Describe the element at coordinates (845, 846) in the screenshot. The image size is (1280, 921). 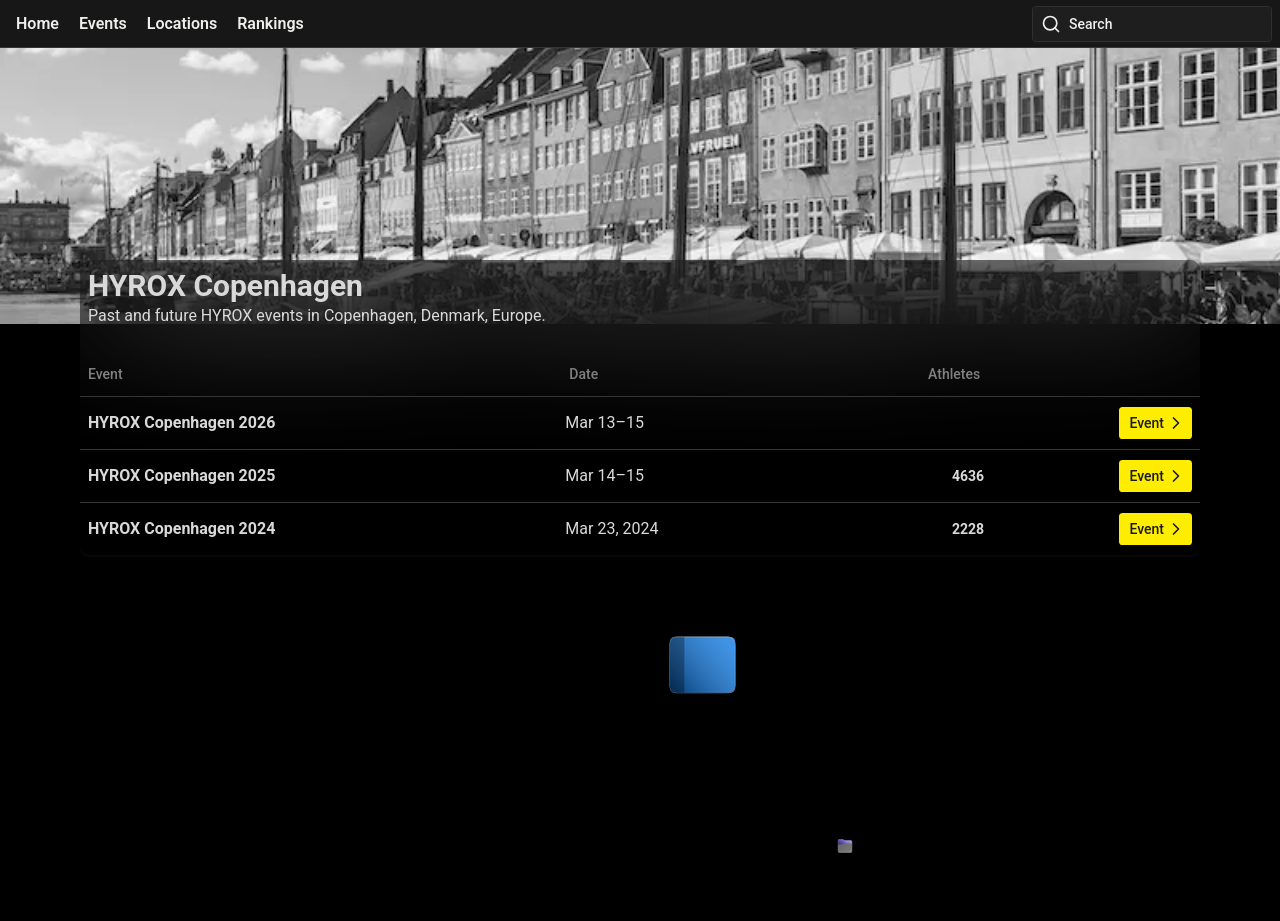
I see `drop files here to move them into this folder` at that location.